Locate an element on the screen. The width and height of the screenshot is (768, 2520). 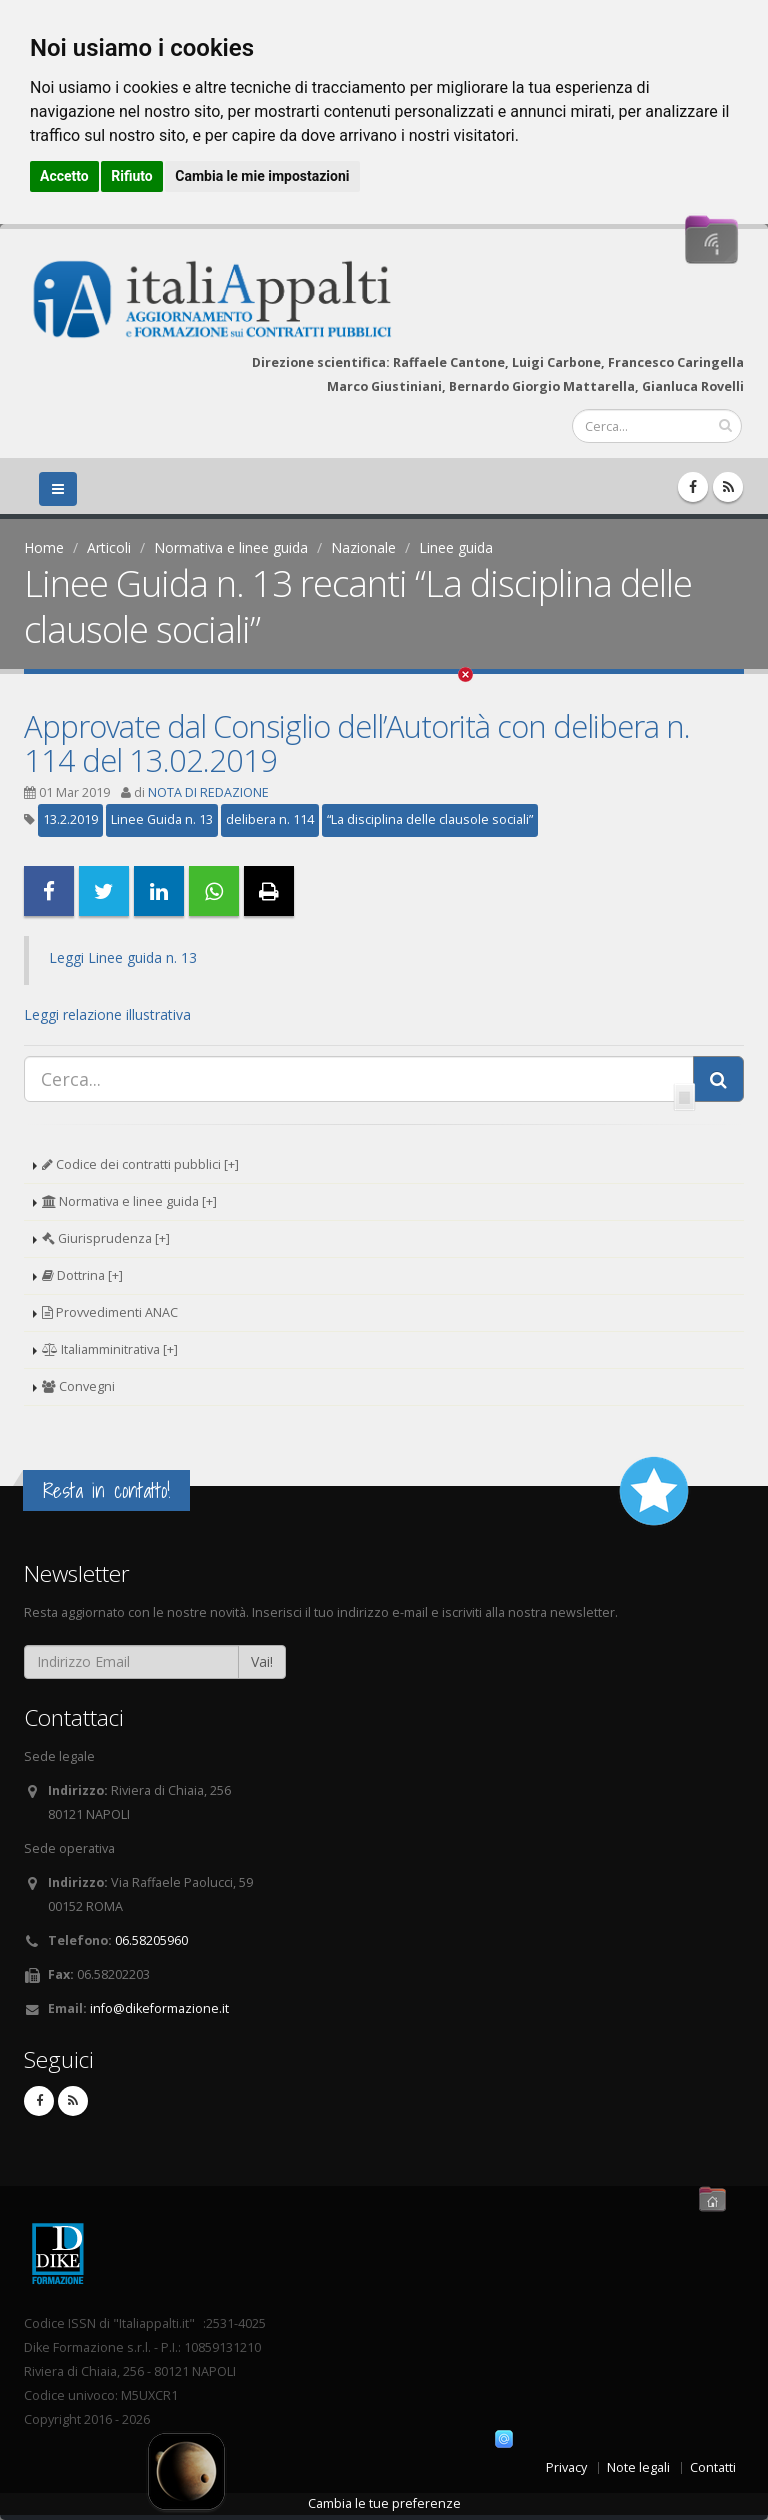
access your home folder is located at coordinates (712, 2198).